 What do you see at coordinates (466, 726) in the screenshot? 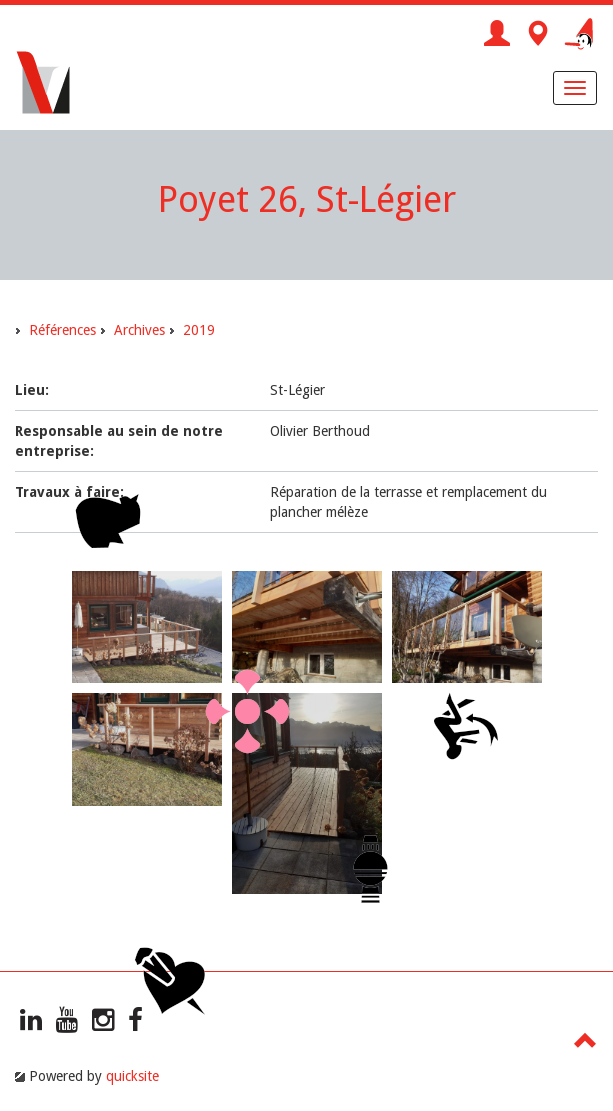
I see `indicates acrobatic or gymnastic skill ability` at bounding box center [466, 726].